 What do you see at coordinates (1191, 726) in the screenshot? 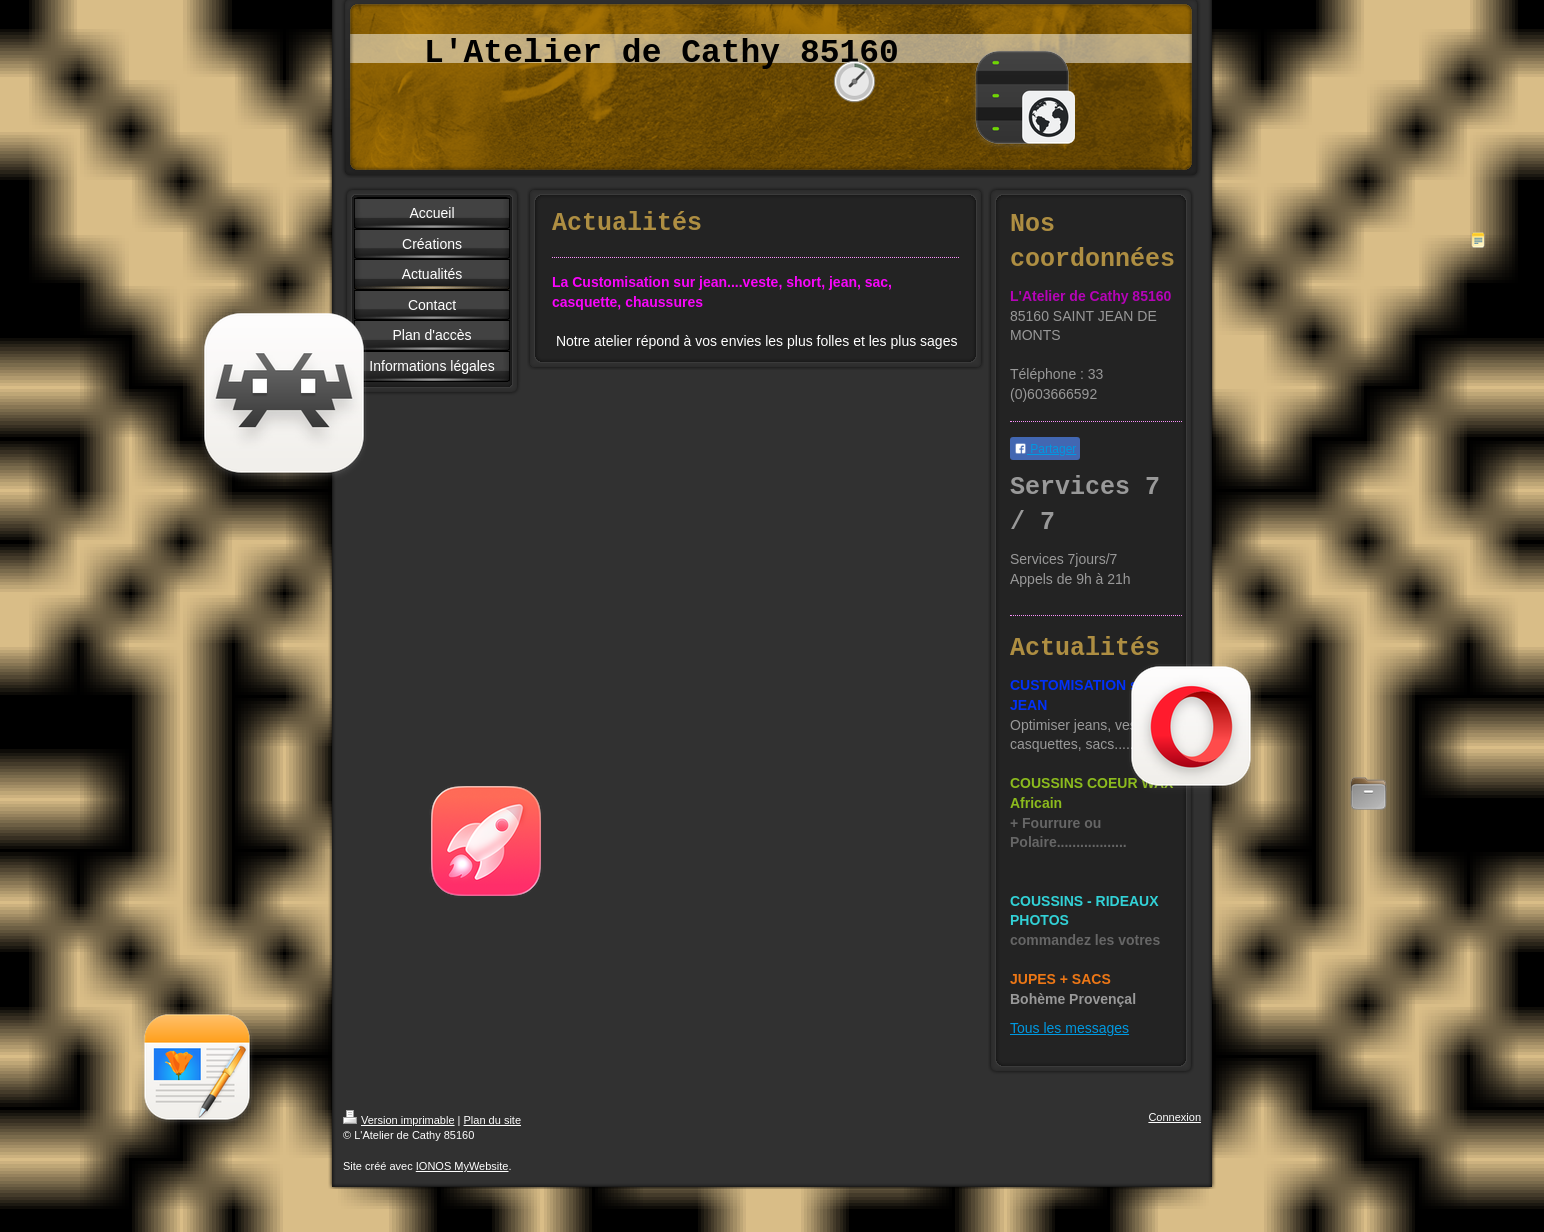
I see `open the opera web browser` at bounding box center [1191, 726].